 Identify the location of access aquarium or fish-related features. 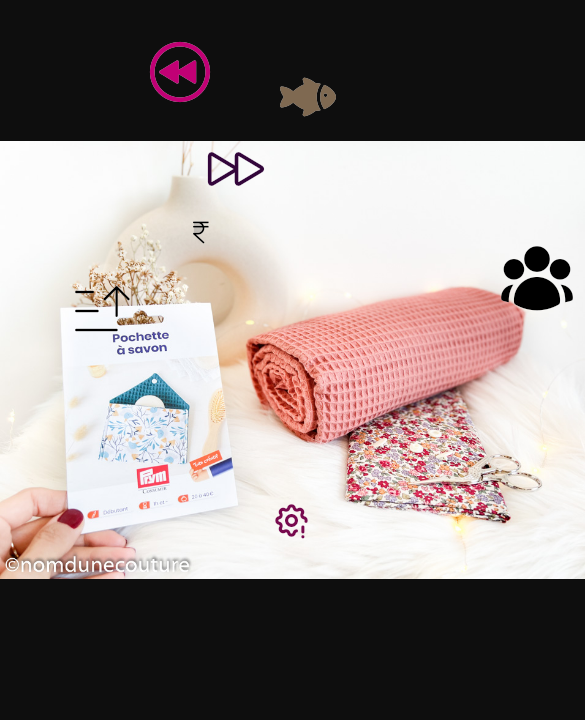
(308, 97).